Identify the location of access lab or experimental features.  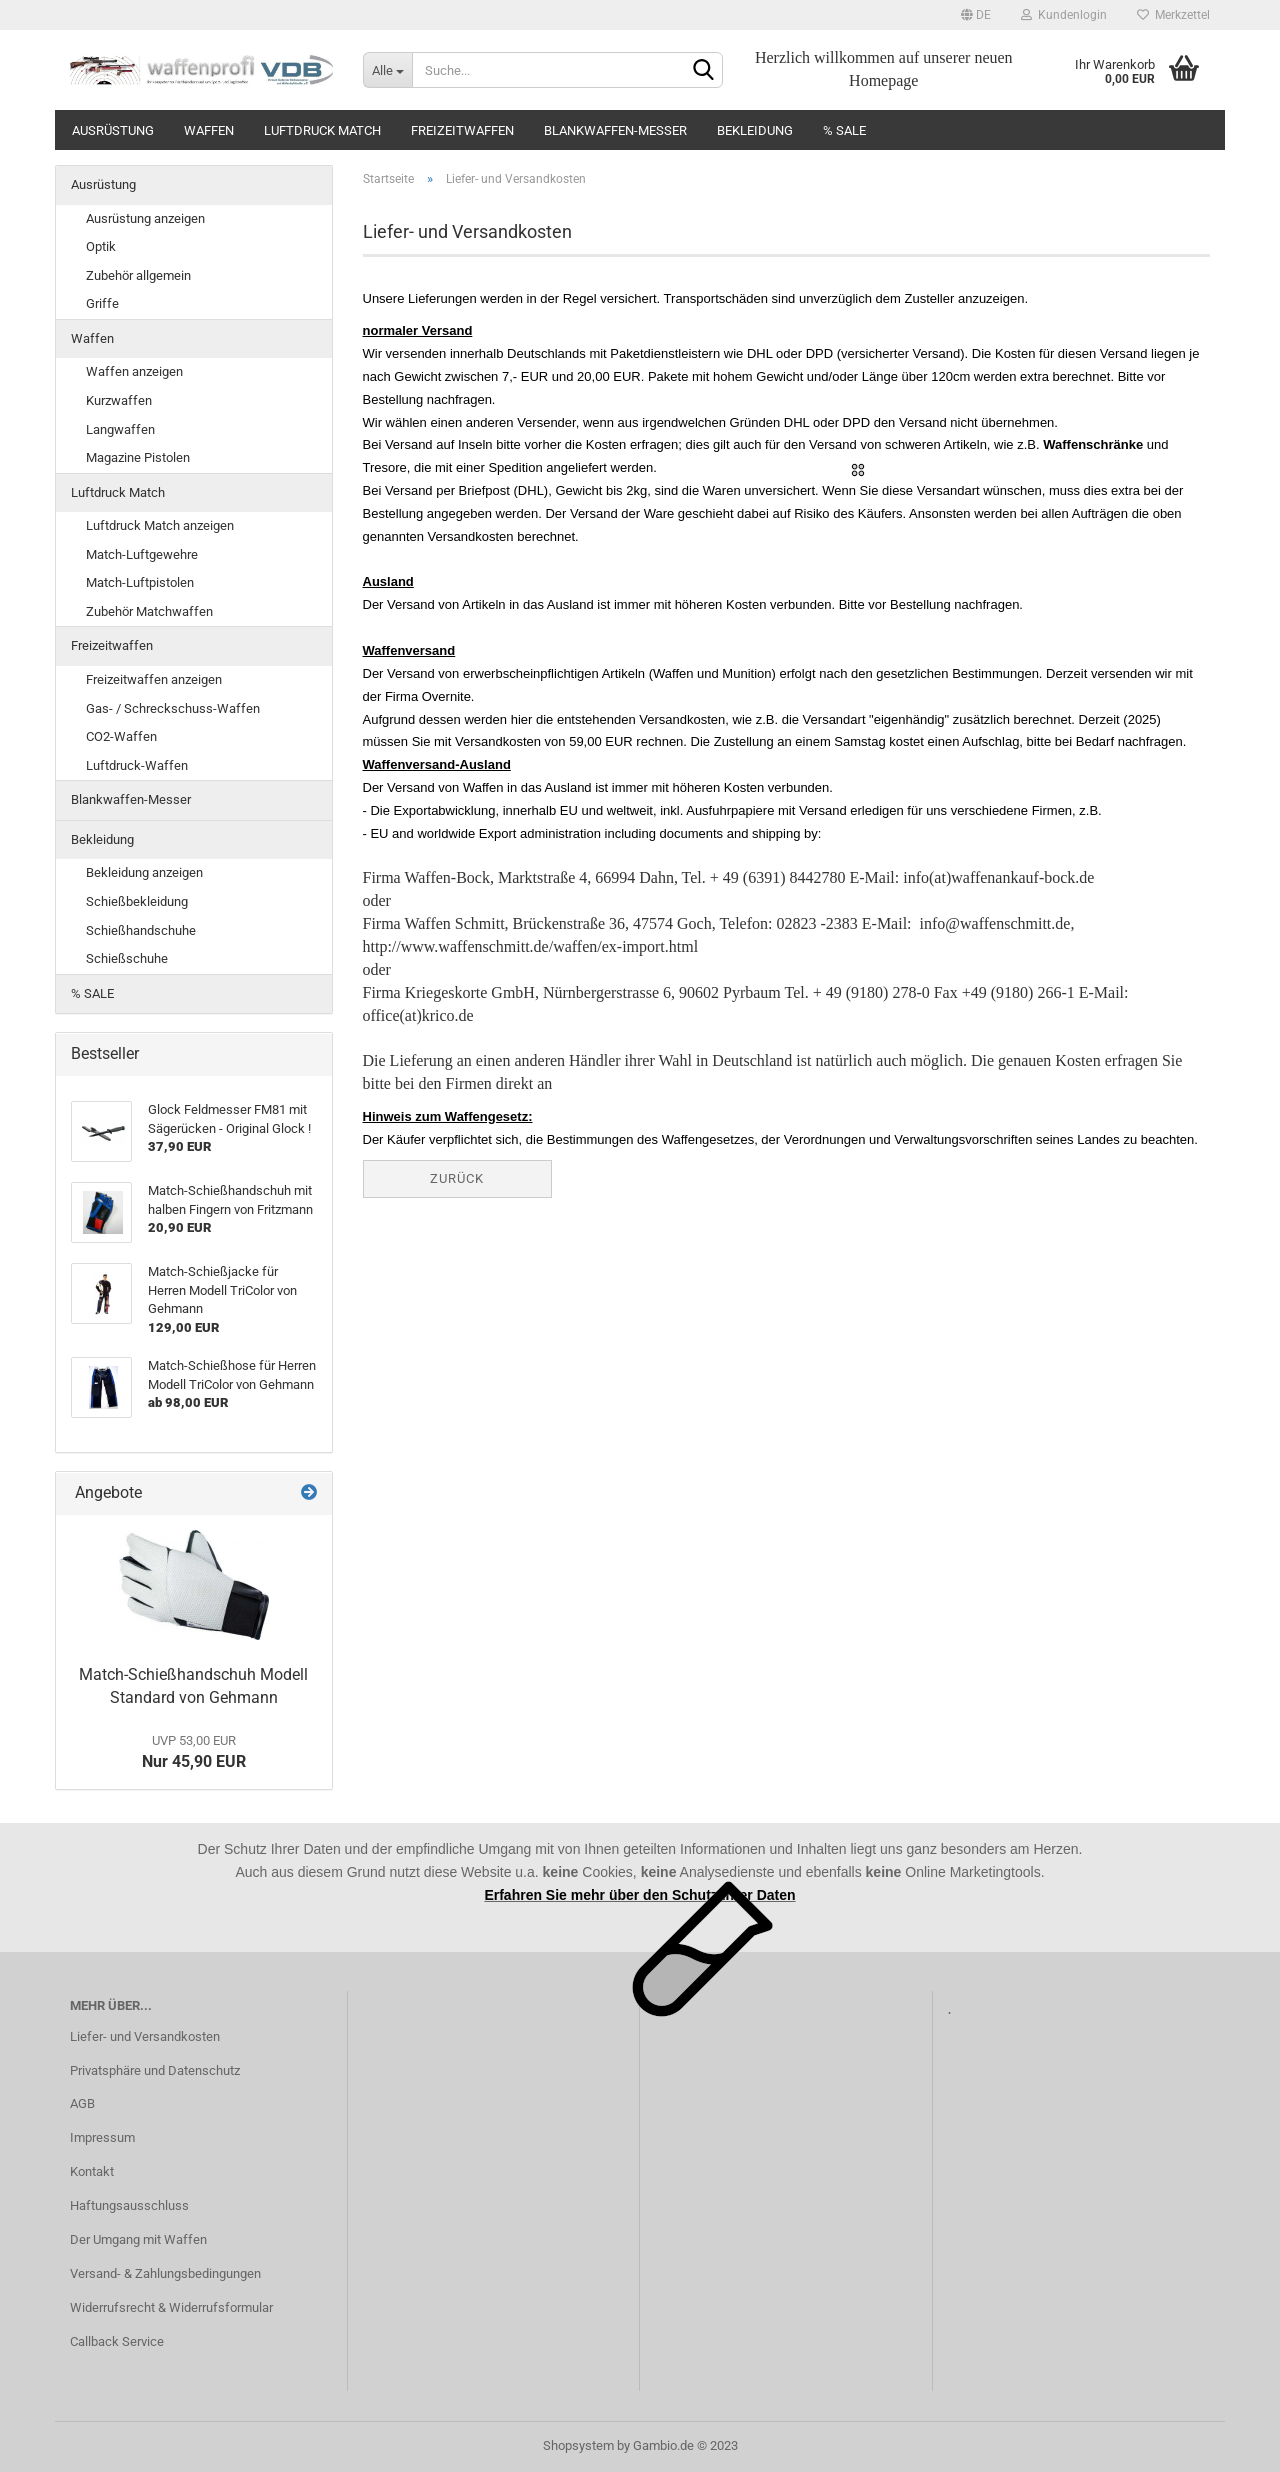
(700, 1949).